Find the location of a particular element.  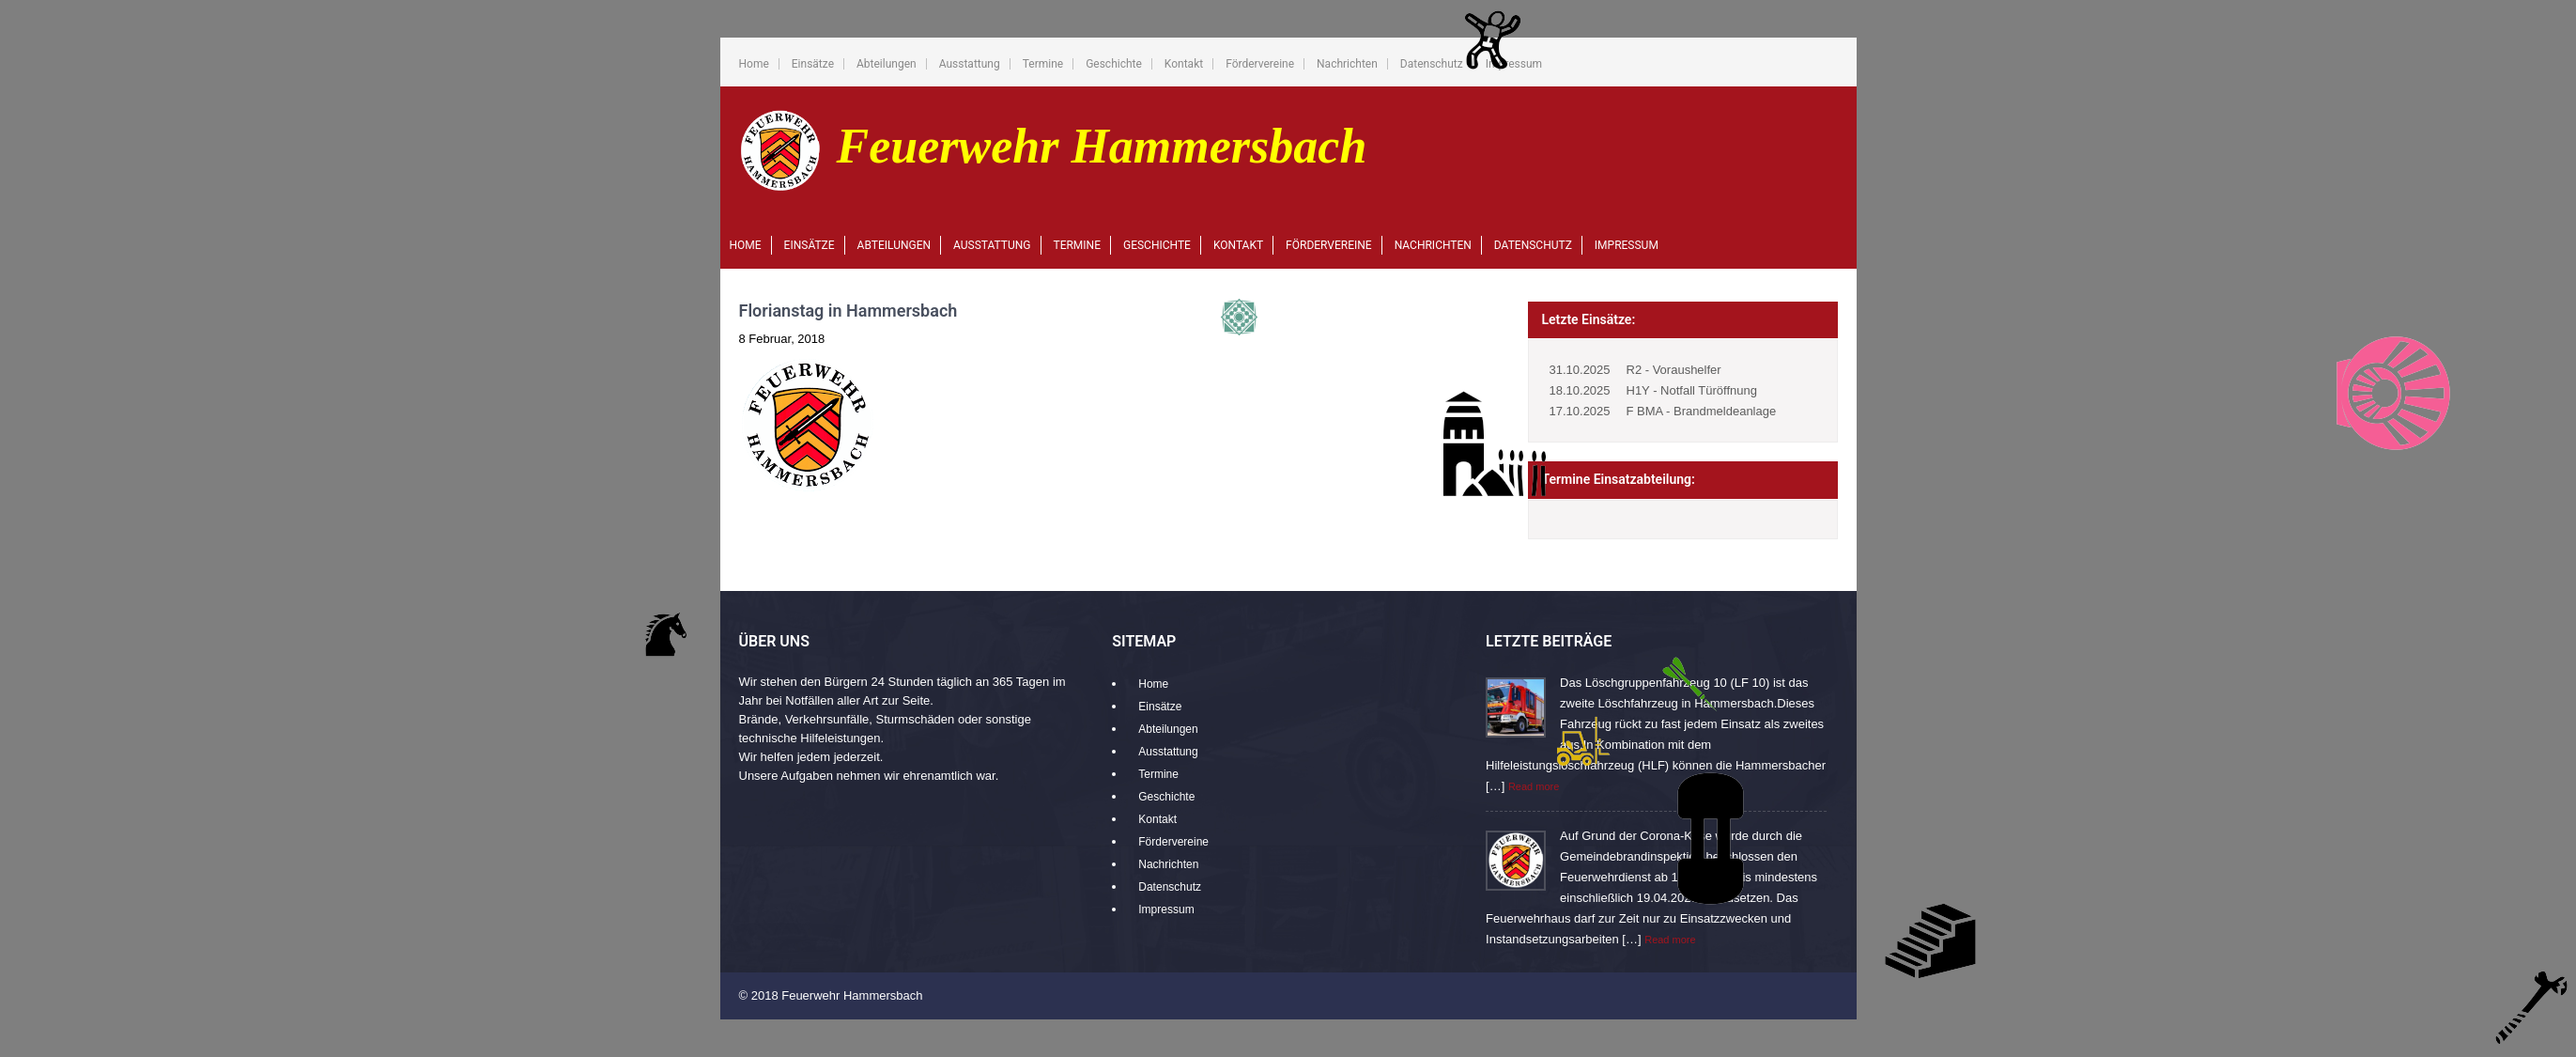

granary or grain storage building in a farming game is located at coordinates (1494, 441).